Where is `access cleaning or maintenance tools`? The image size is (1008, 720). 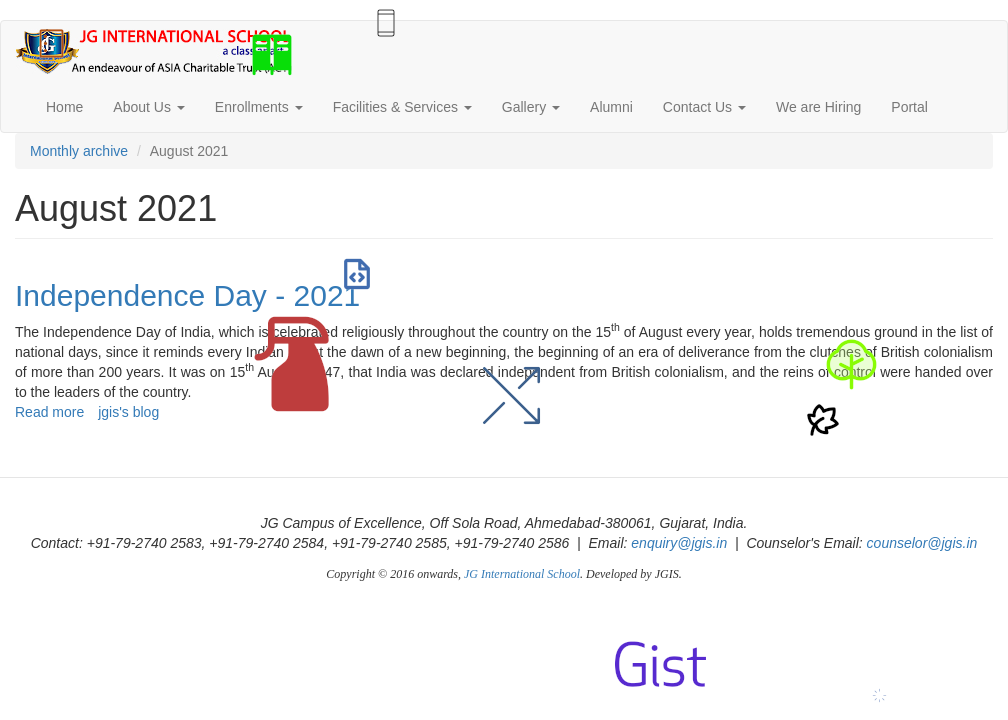
access cleaning or maintenance tools is located at coordinates (295, 364).